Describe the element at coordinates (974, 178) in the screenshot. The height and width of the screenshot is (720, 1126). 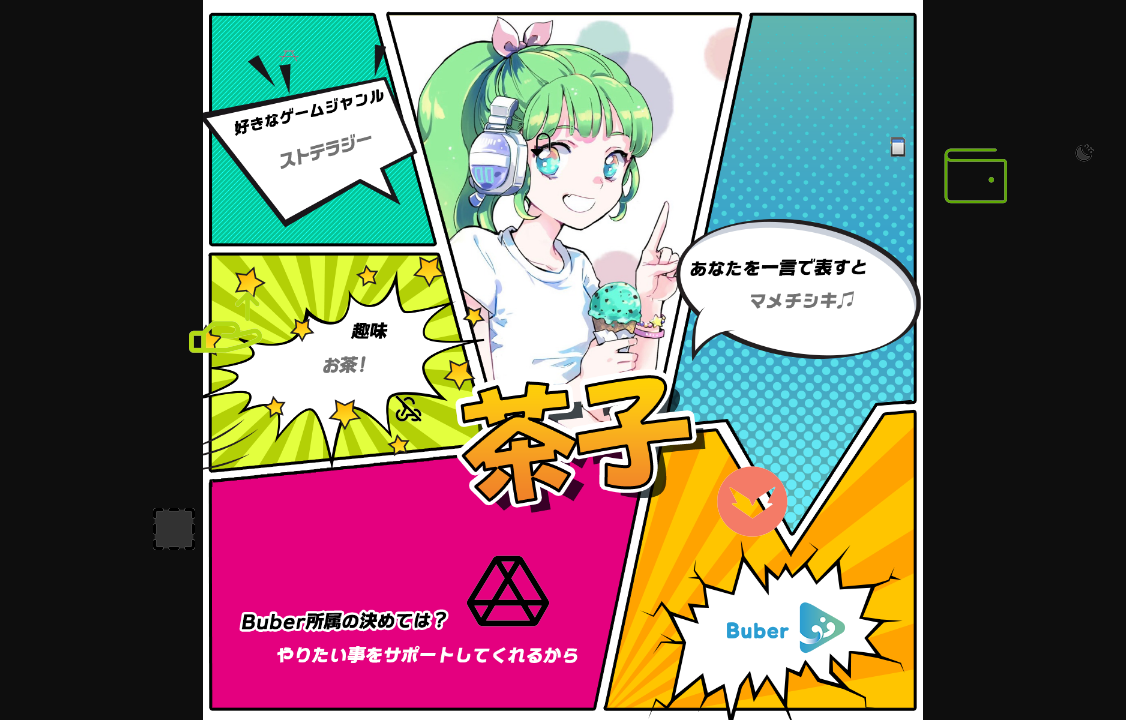
I see `access your wallet or payment methods` at that location.